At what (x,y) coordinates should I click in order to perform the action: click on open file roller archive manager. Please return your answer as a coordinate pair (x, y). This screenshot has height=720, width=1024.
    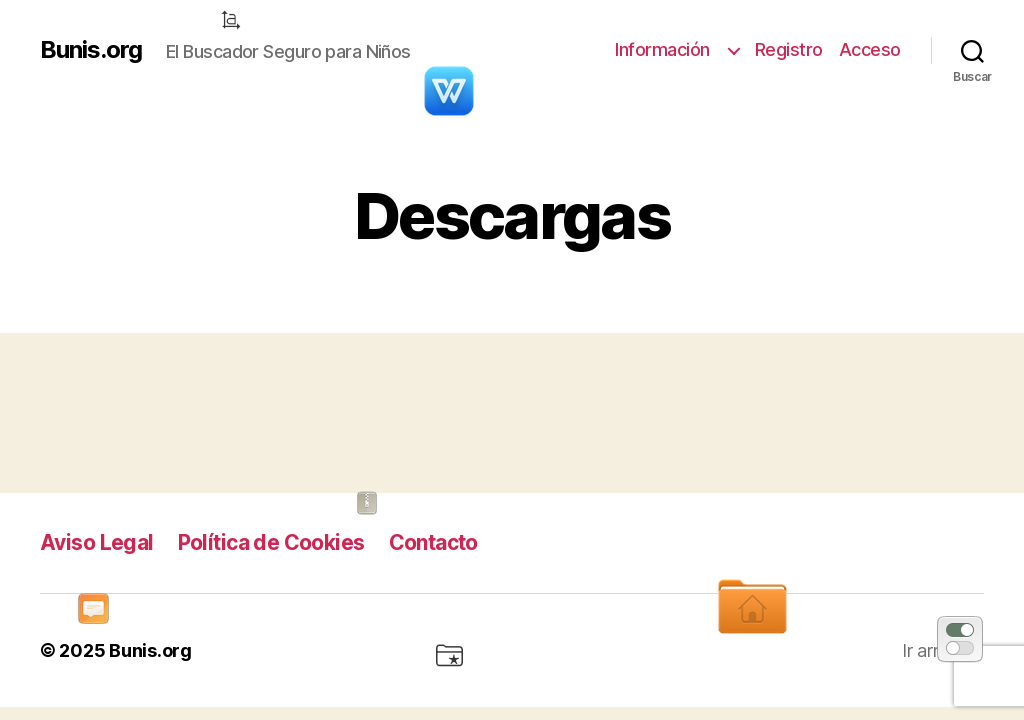
    Looking at the image, I should click on (367, 503).